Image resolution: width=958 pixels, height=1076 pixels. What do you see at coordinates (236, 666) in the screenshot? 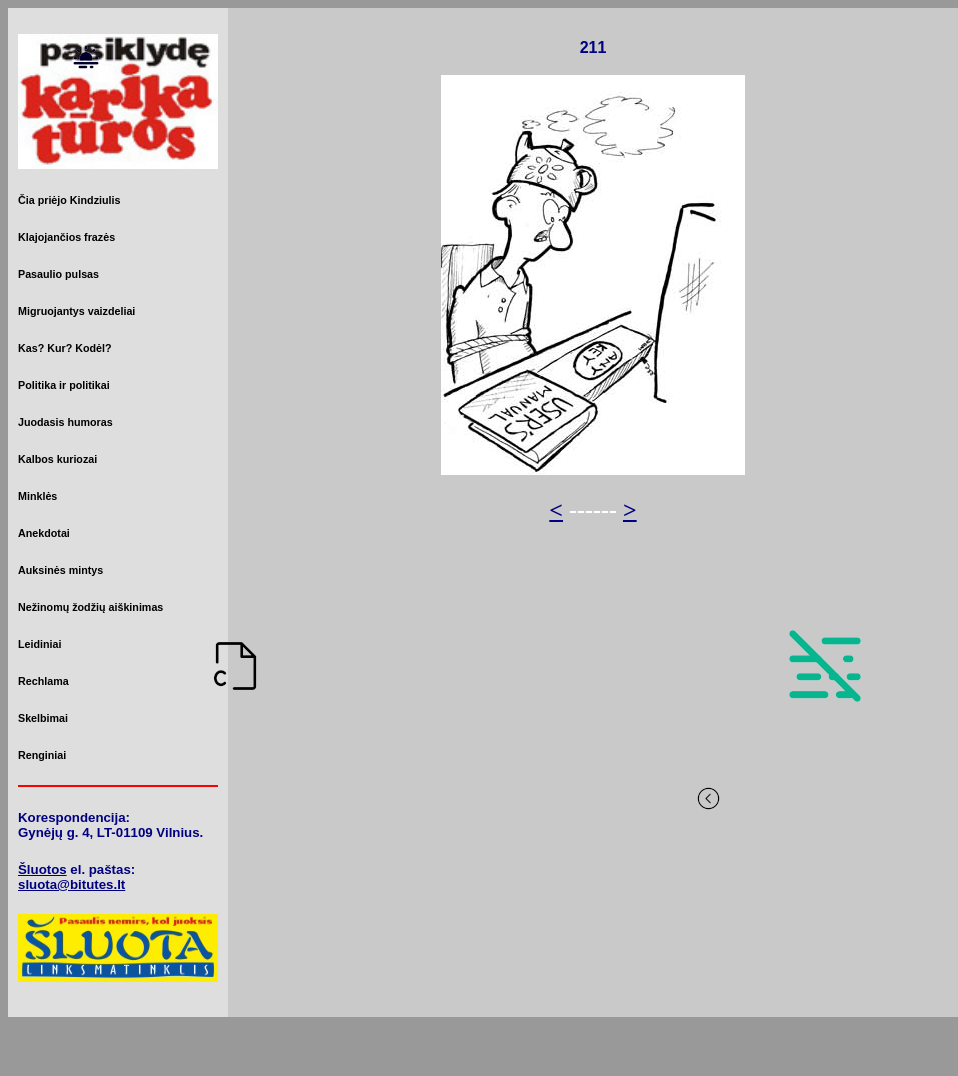
I see `open a C programming language file` at bounding box center [236, 666].